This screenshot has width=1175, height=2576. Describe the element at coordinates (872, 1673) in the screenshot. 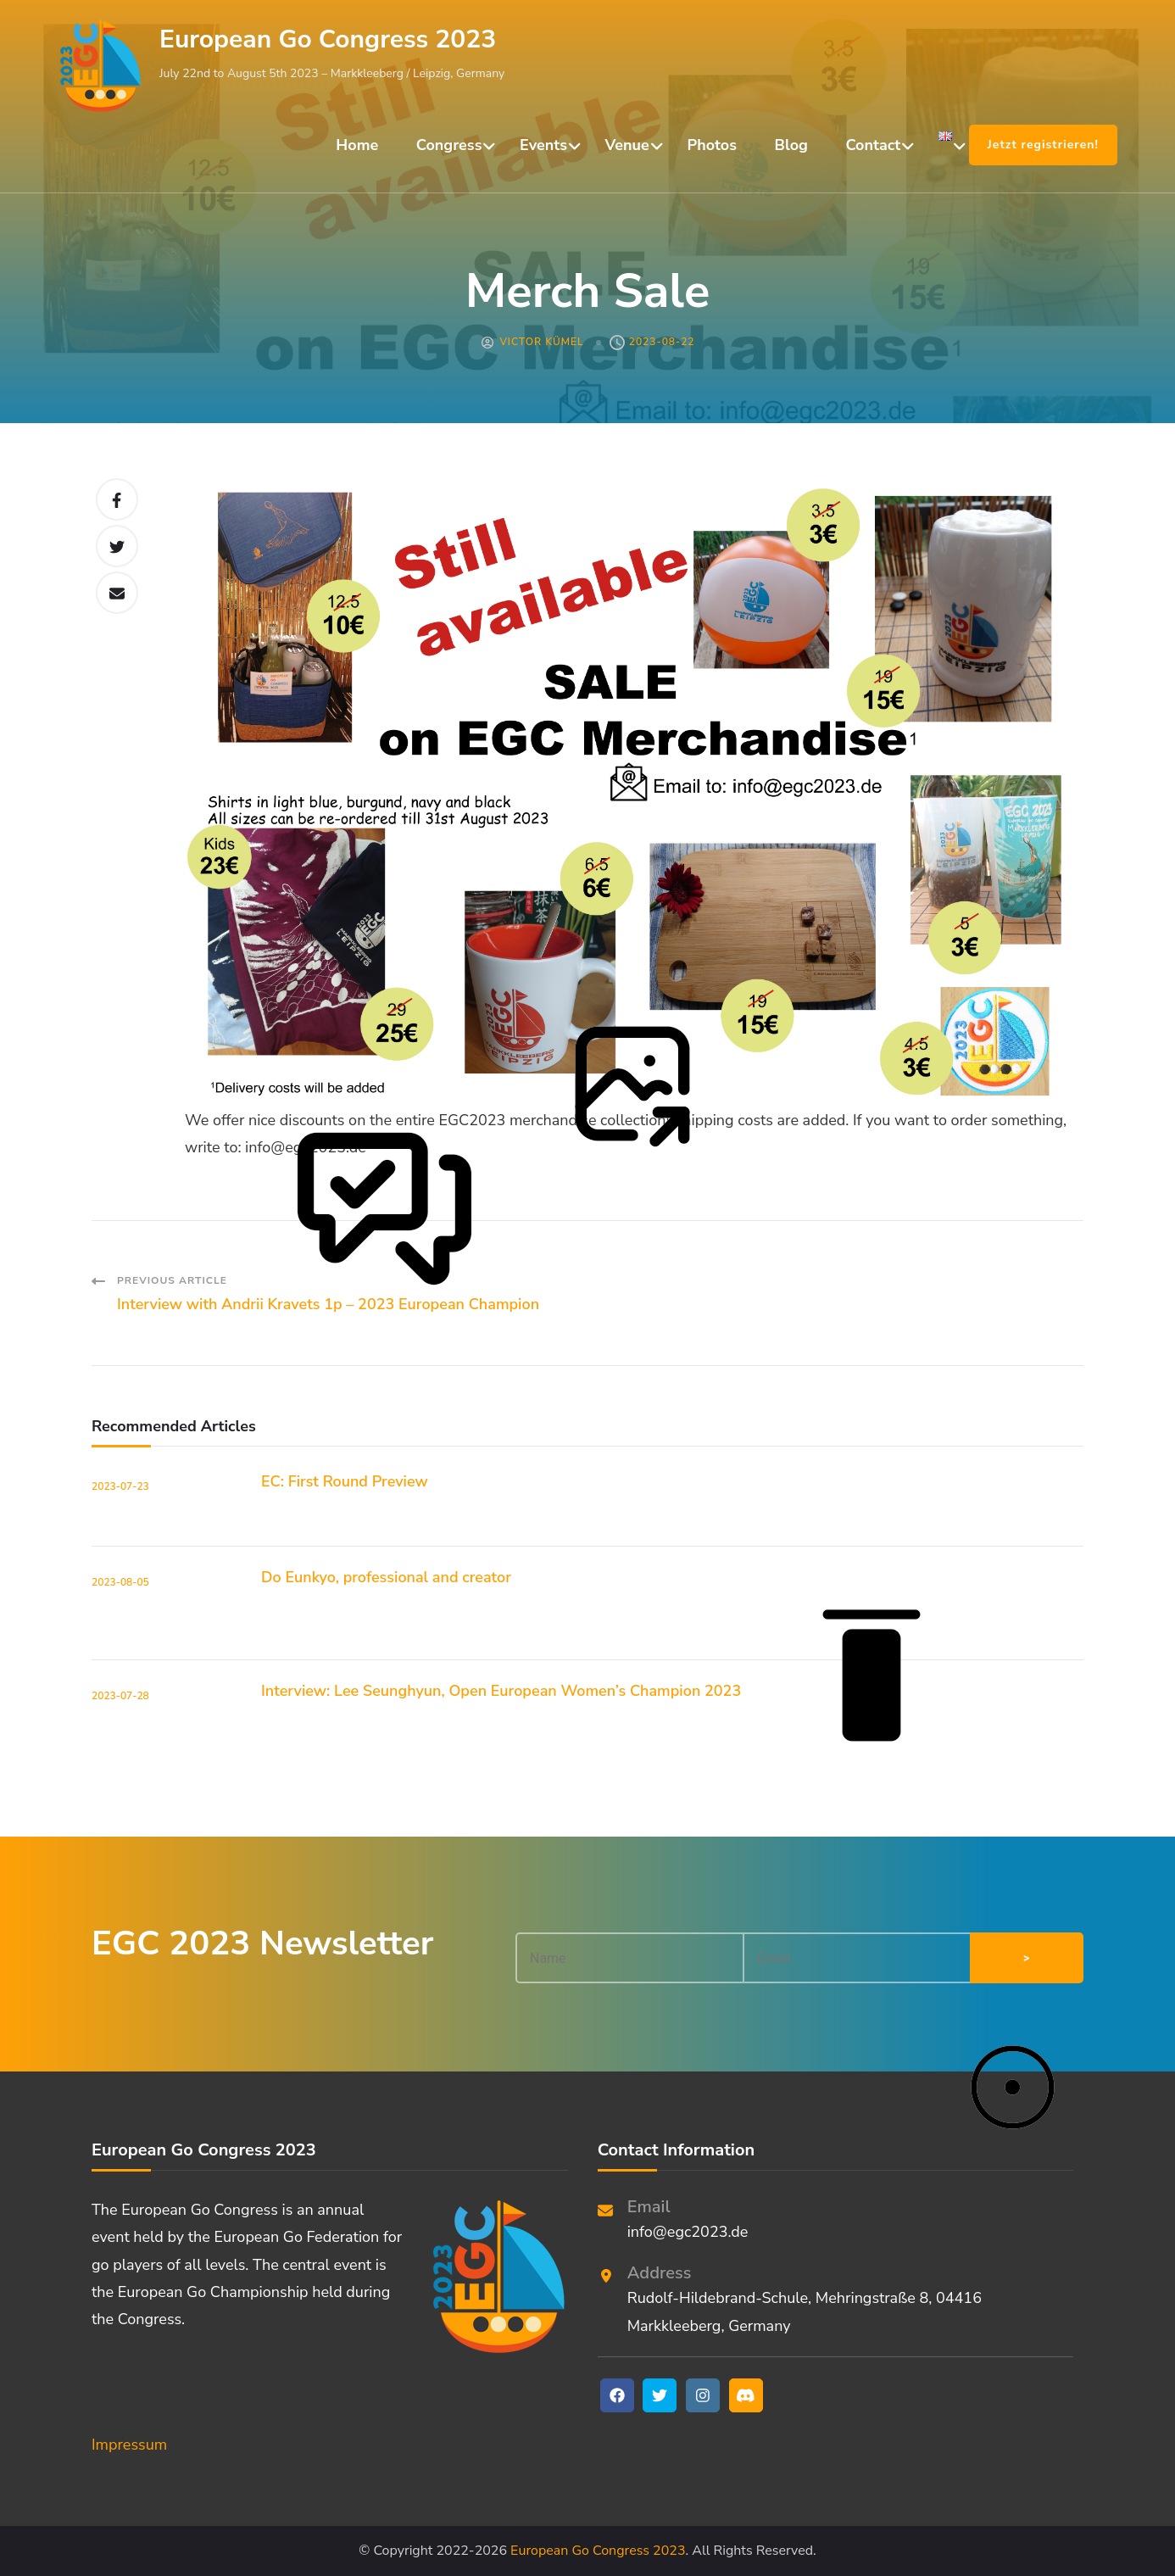

I see `align object to top edge` at that location.